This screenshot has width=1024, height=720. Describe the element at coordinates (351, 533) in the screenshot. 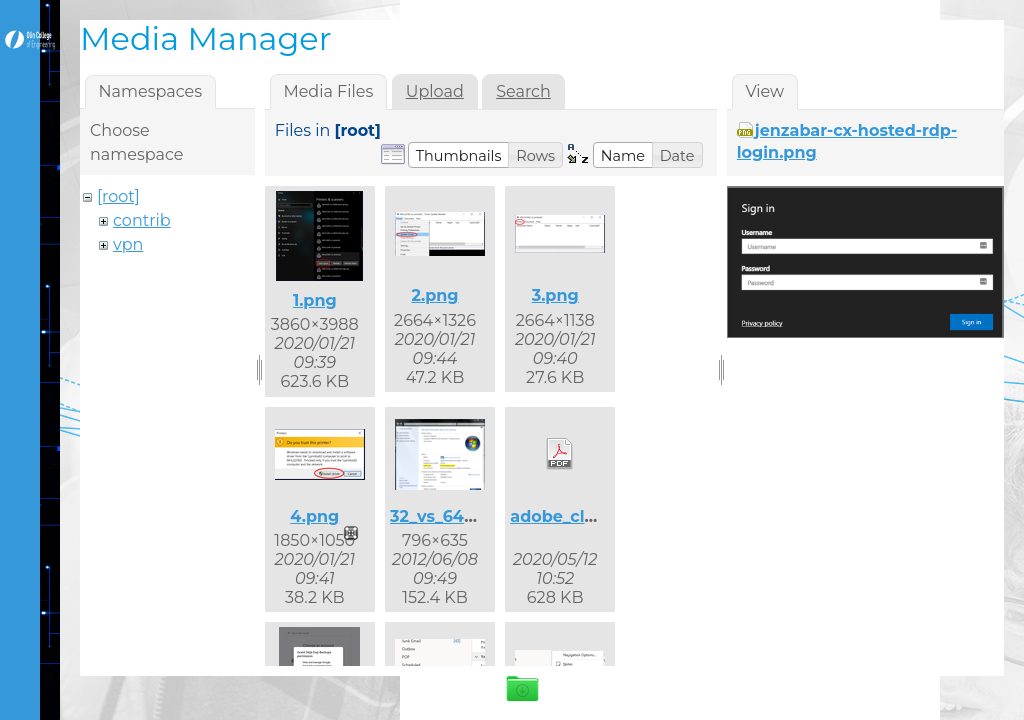

I see `open gnome boxes virtual machine manager` at that location.